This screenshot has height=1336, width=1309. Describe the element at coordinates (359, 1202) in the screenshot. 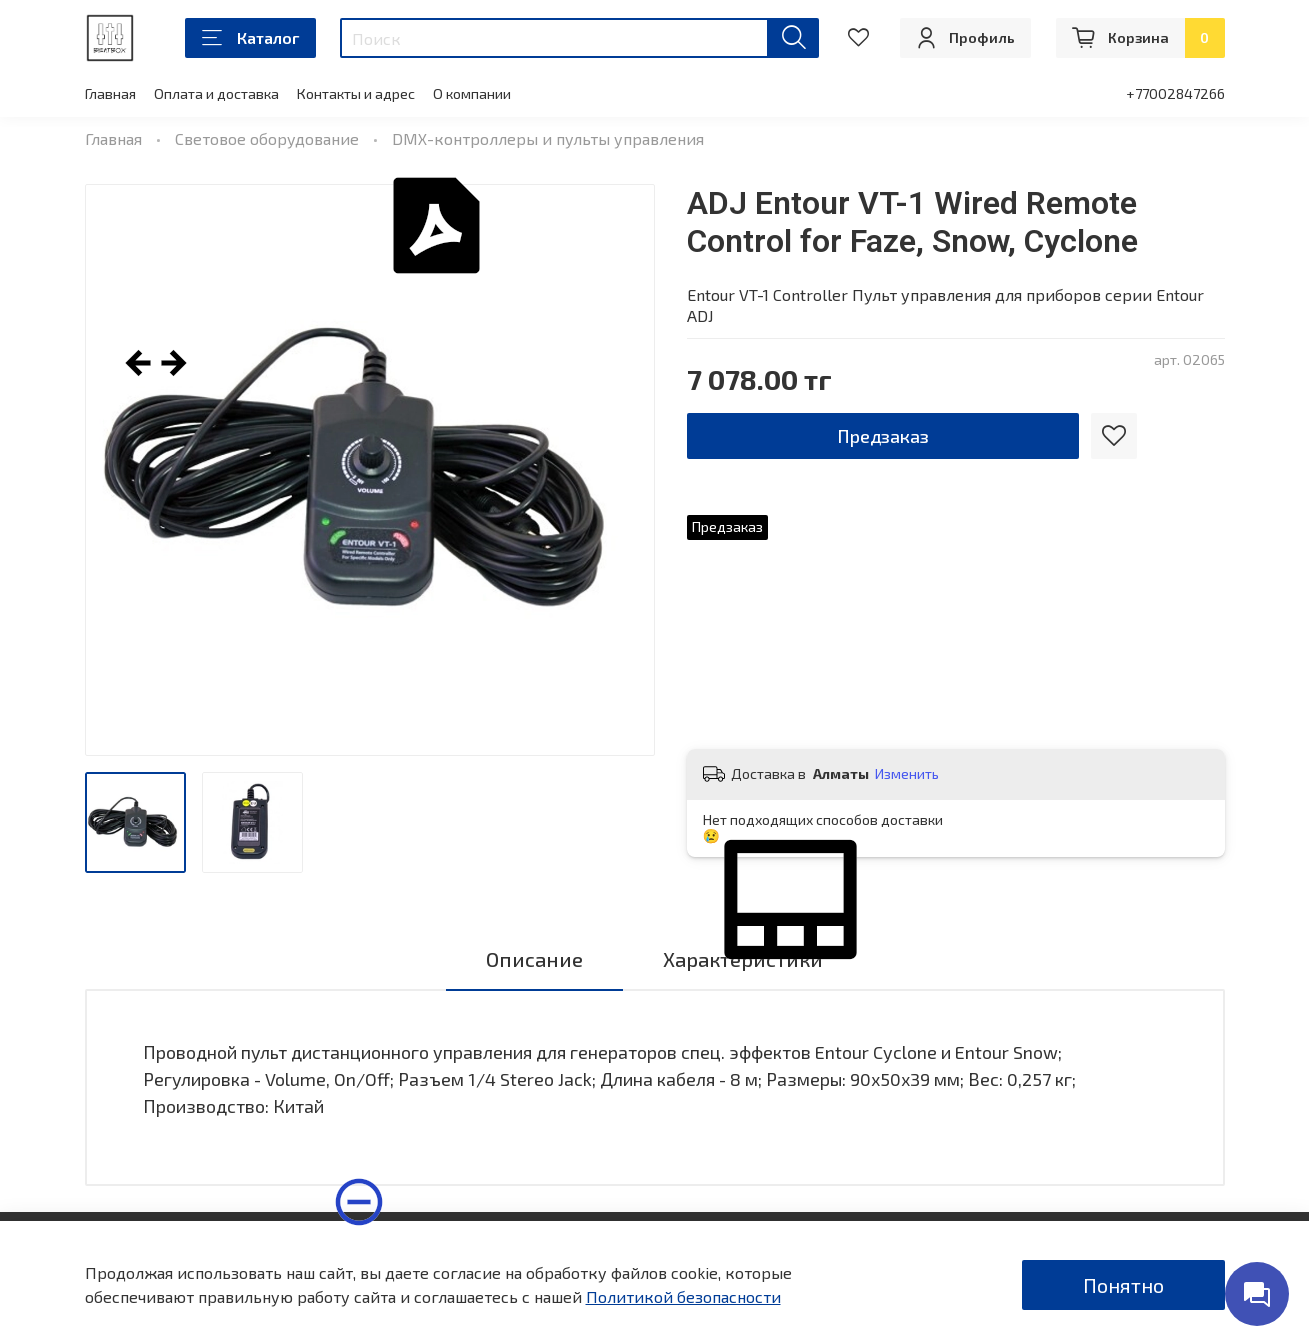

I see `remove item from list or selection` at that location.